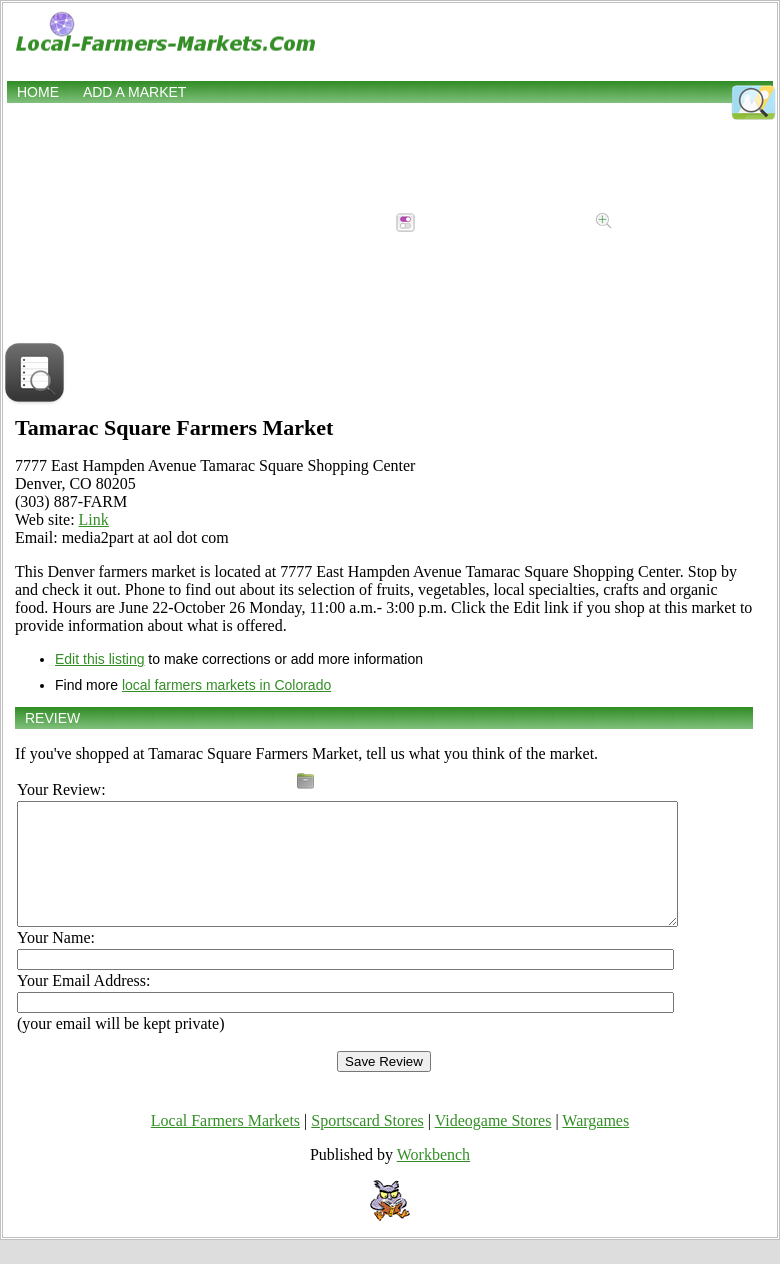 The width and height of the screenshot is (780, 1264). Describe the element at coordinates (753, 102) in the screenshot. I see `open image viewer application` at that location.